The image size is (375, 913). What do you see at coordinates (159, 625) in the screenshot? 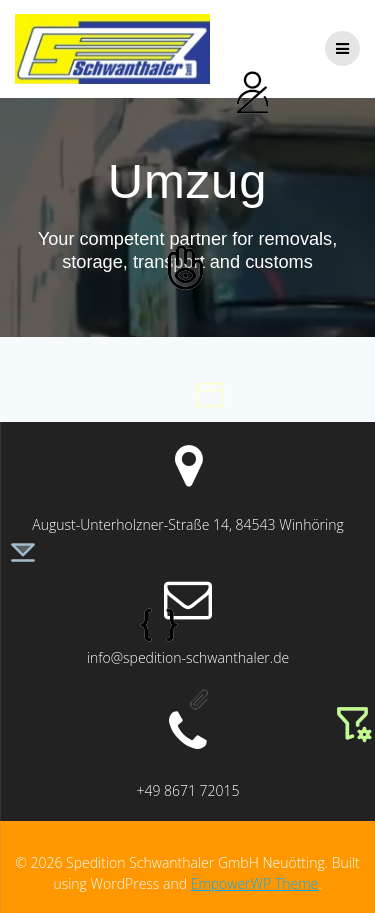
I see `insert code block or code snippet` at bounding box center [159, 625].